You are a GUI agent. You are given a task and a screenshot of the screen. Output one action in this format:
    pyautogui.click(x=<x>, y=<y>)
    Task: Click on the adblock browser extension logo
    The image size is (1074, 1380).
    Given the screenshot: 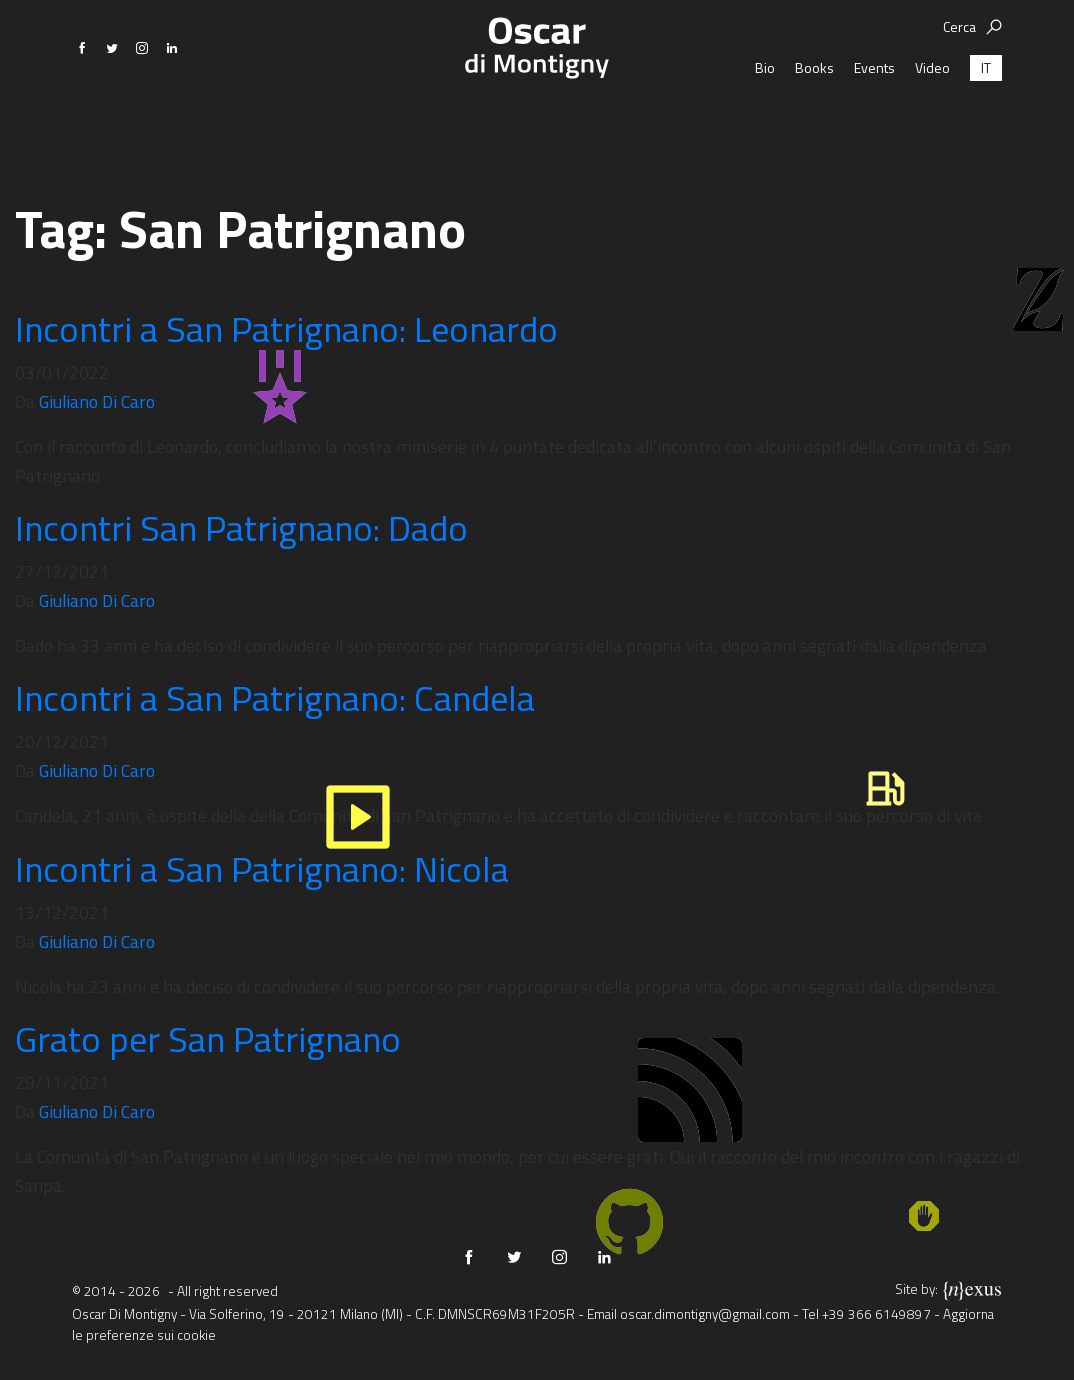 What is the action you would take?
    pyautogui.click(x=924, y=1216)
    